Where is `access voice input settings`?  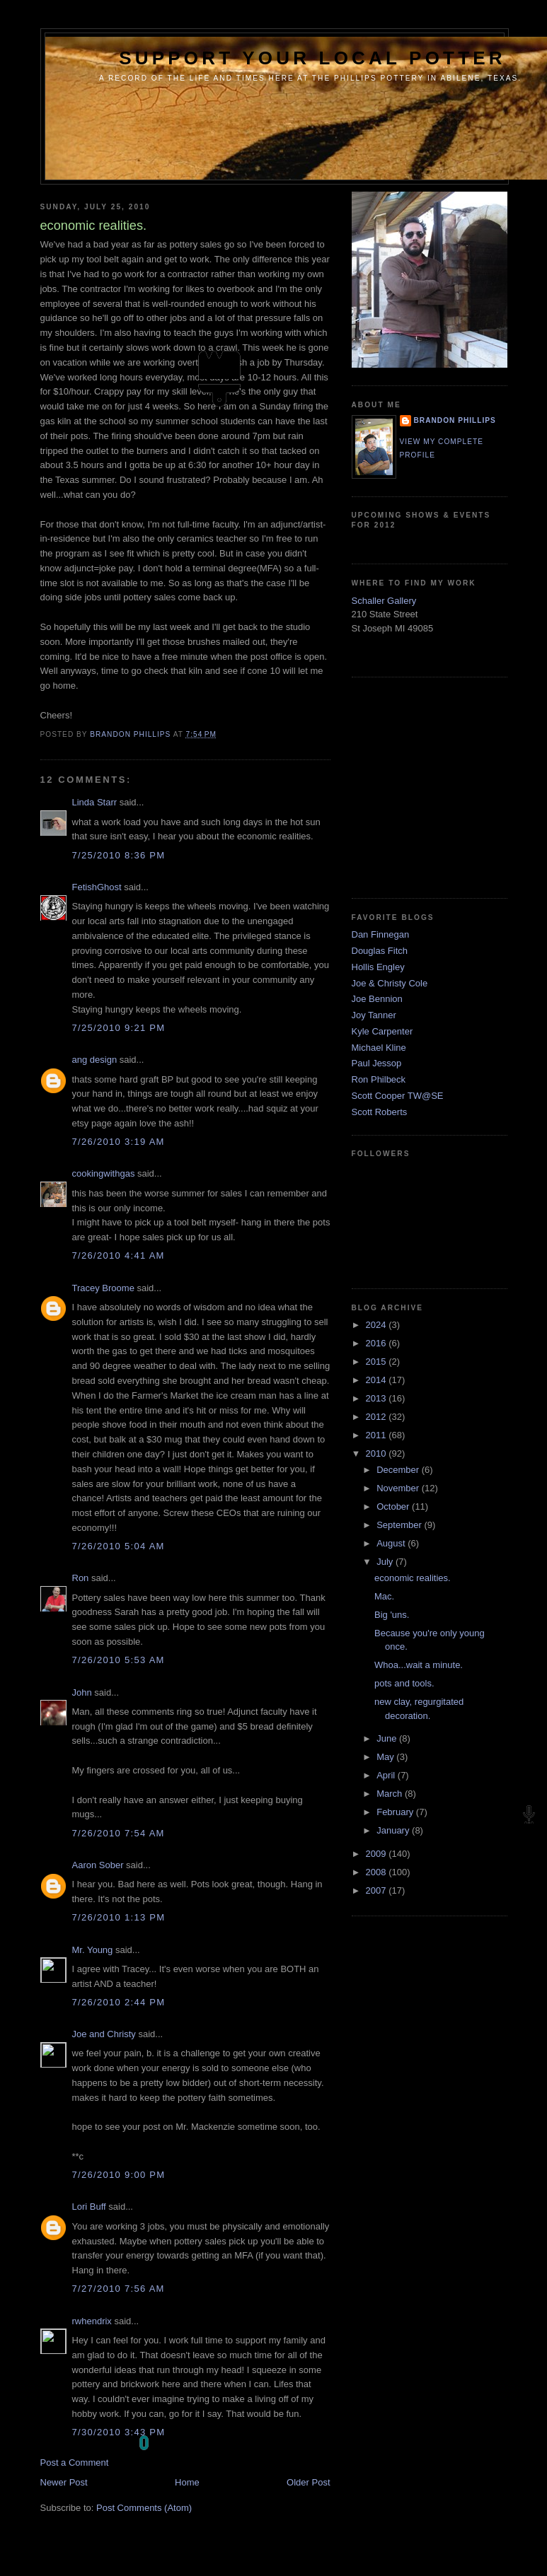
access voice input settings is located at coordinates (529, 1814).